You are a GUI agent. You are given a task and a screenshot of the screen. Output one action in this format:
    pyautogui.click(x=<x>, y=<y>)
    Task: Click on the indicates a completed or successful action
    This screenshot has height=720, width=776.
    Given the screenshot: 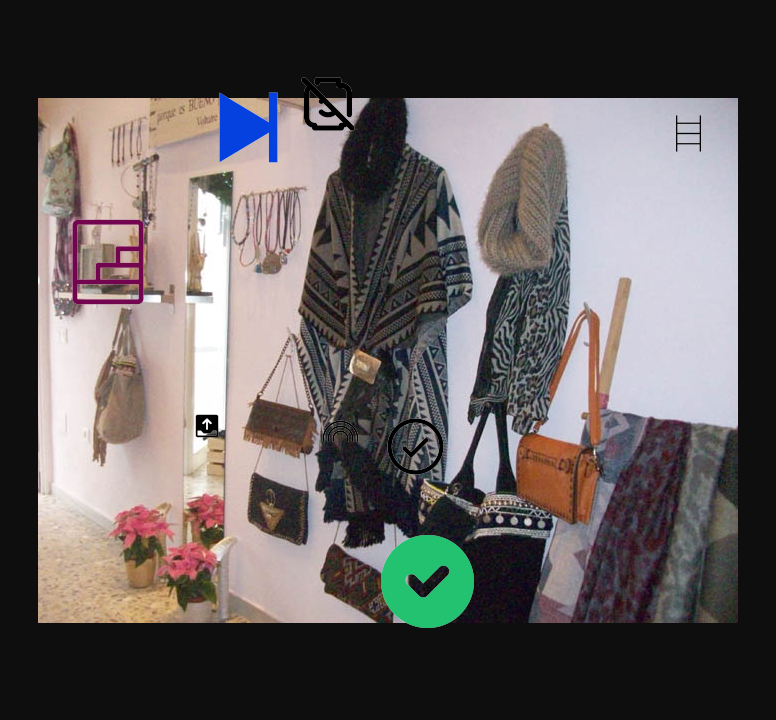 What is the action you would take?
    pyautogui.click(x=415, y=446)
    